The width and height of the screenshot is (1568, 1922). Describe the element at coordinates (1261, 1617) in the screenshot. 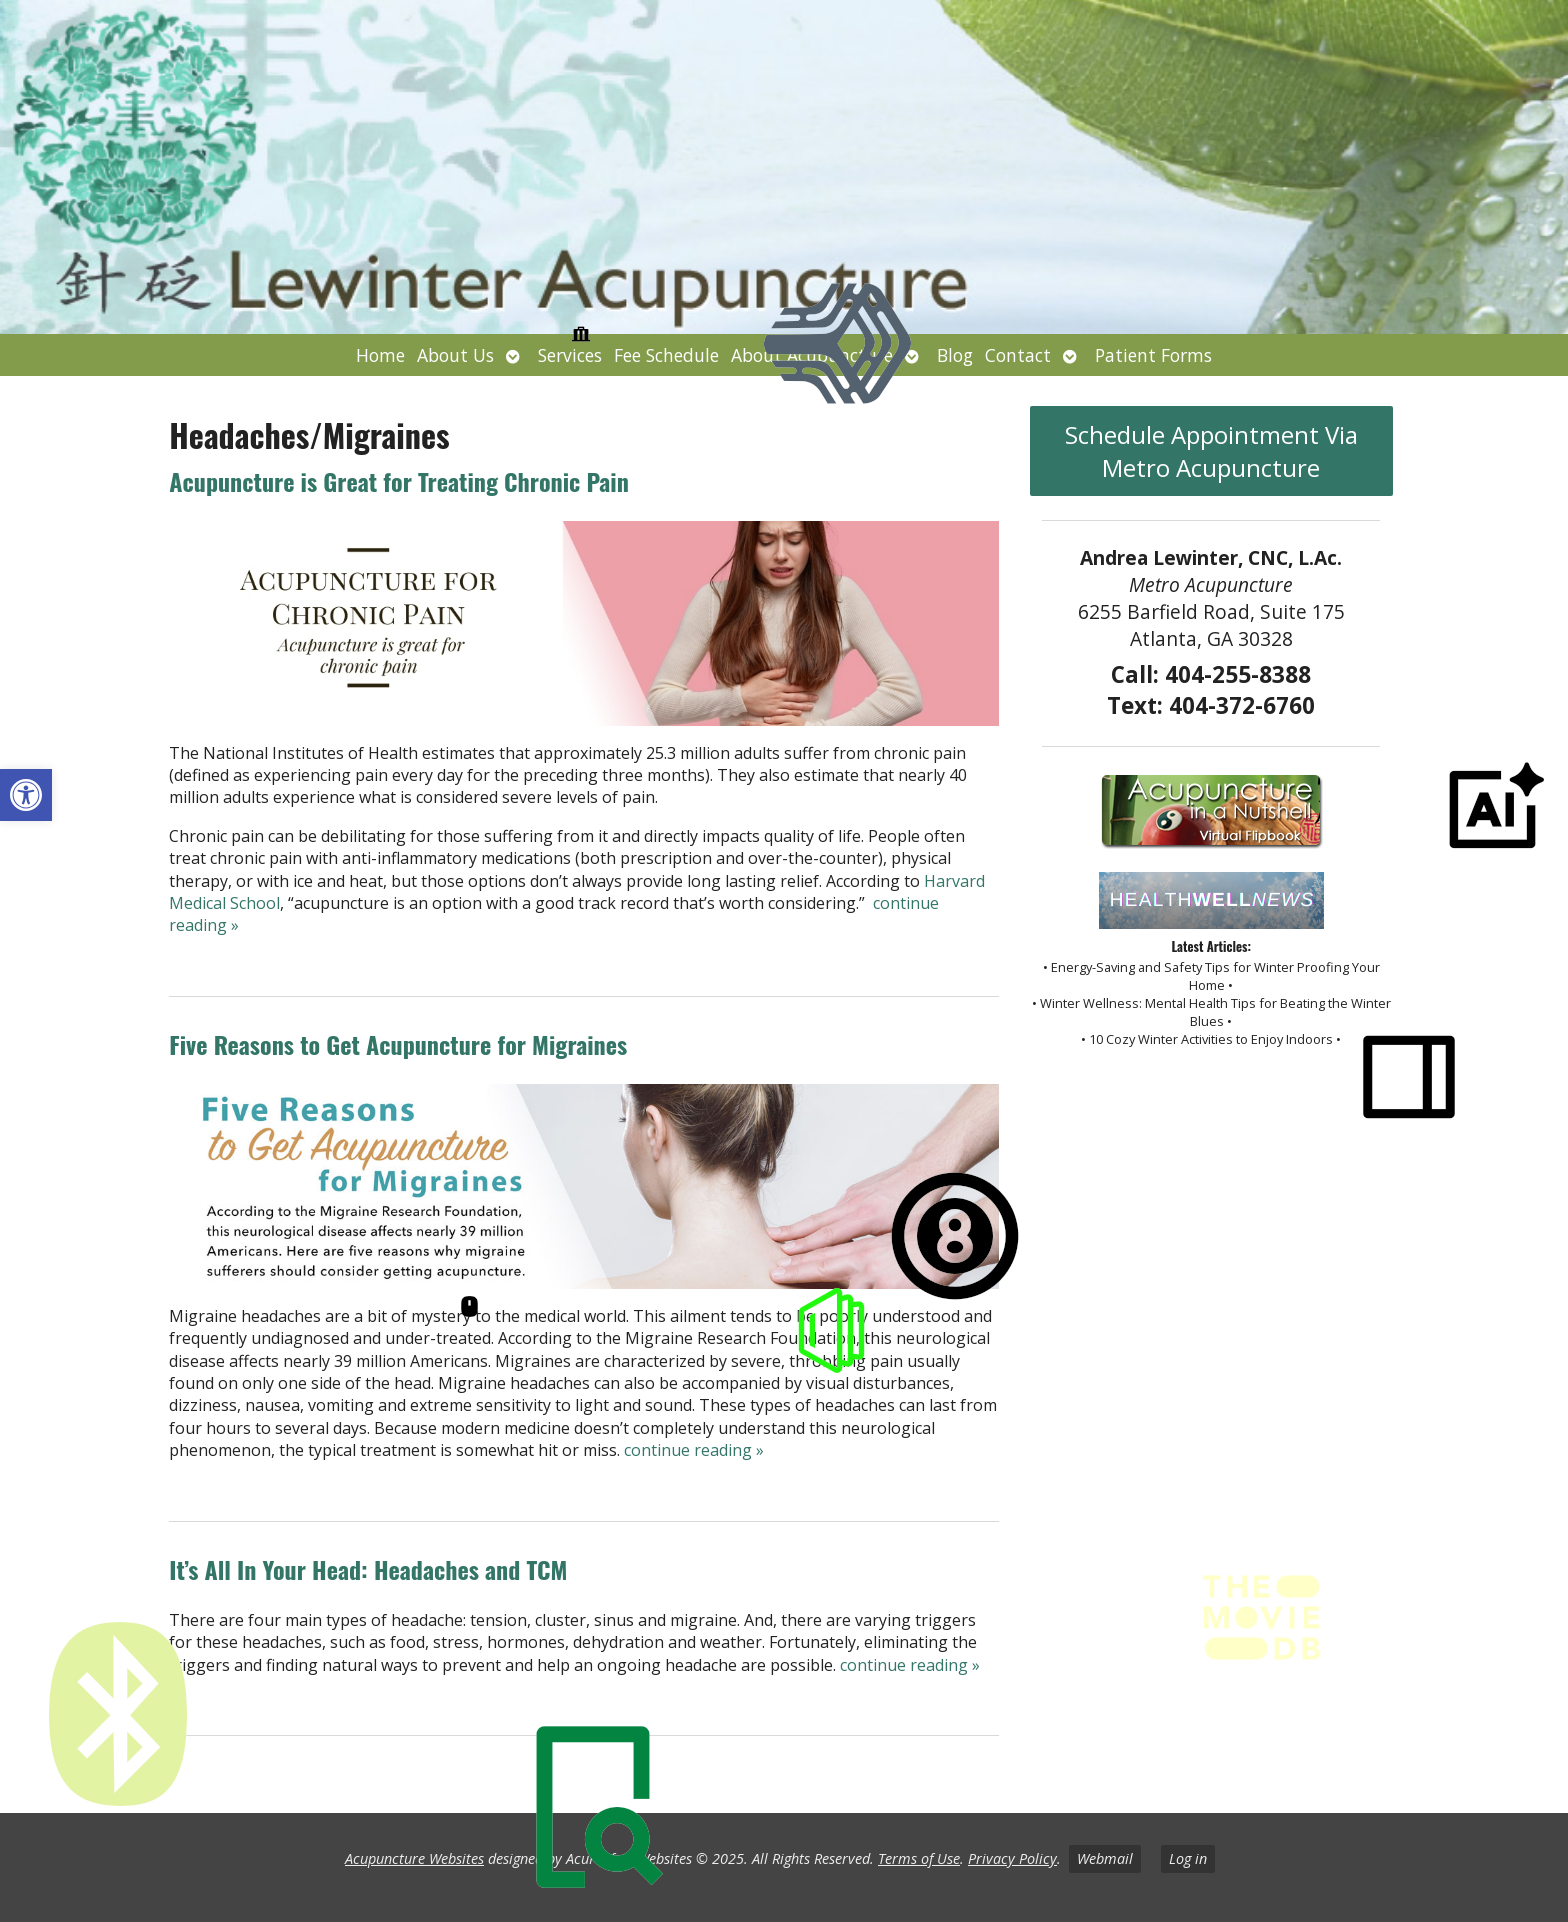

I see `visit The Movie Database (TMDB) website` at that location.